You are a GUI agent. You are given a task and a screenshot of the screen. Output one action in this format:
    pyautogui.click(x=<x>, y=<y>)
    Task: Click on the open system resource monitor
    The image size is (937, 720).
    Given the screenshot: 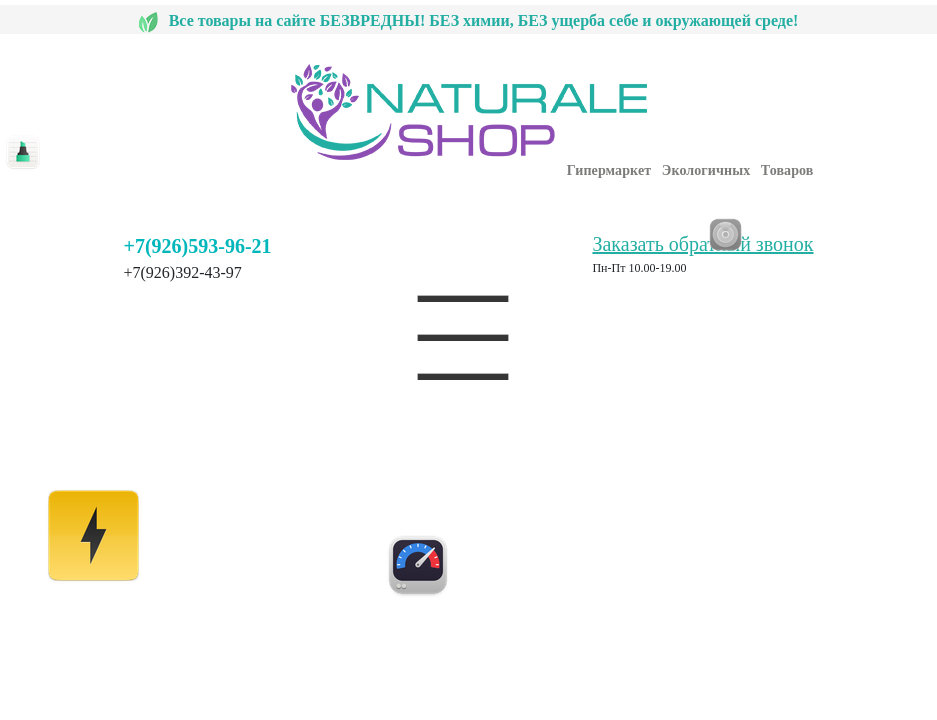 What is the action you would take?
    pyautogui.click(x=418, y=565)
    